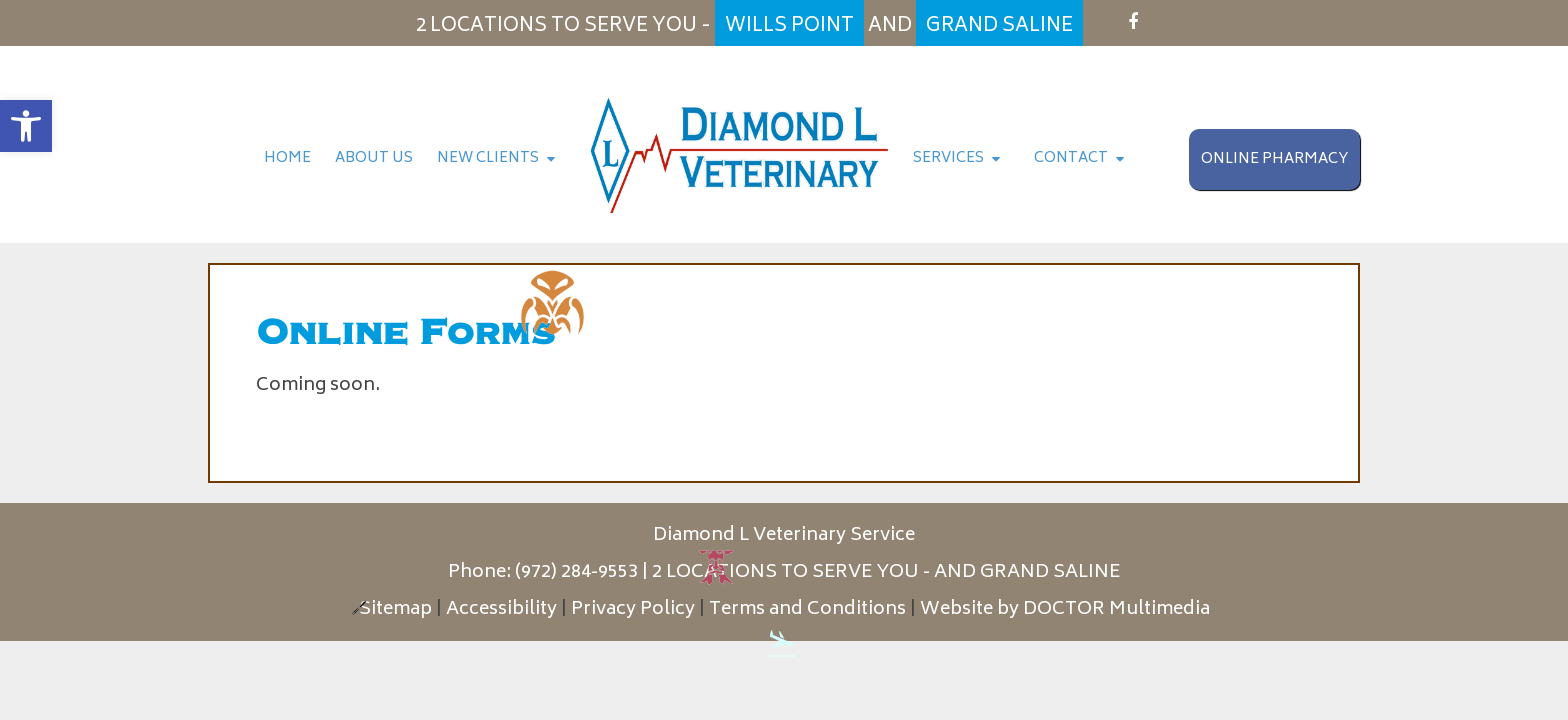  Describe the element at coordinates (716, 567) in the screenshot. I see `the deku tree character from the legend of zelda series` at that location.